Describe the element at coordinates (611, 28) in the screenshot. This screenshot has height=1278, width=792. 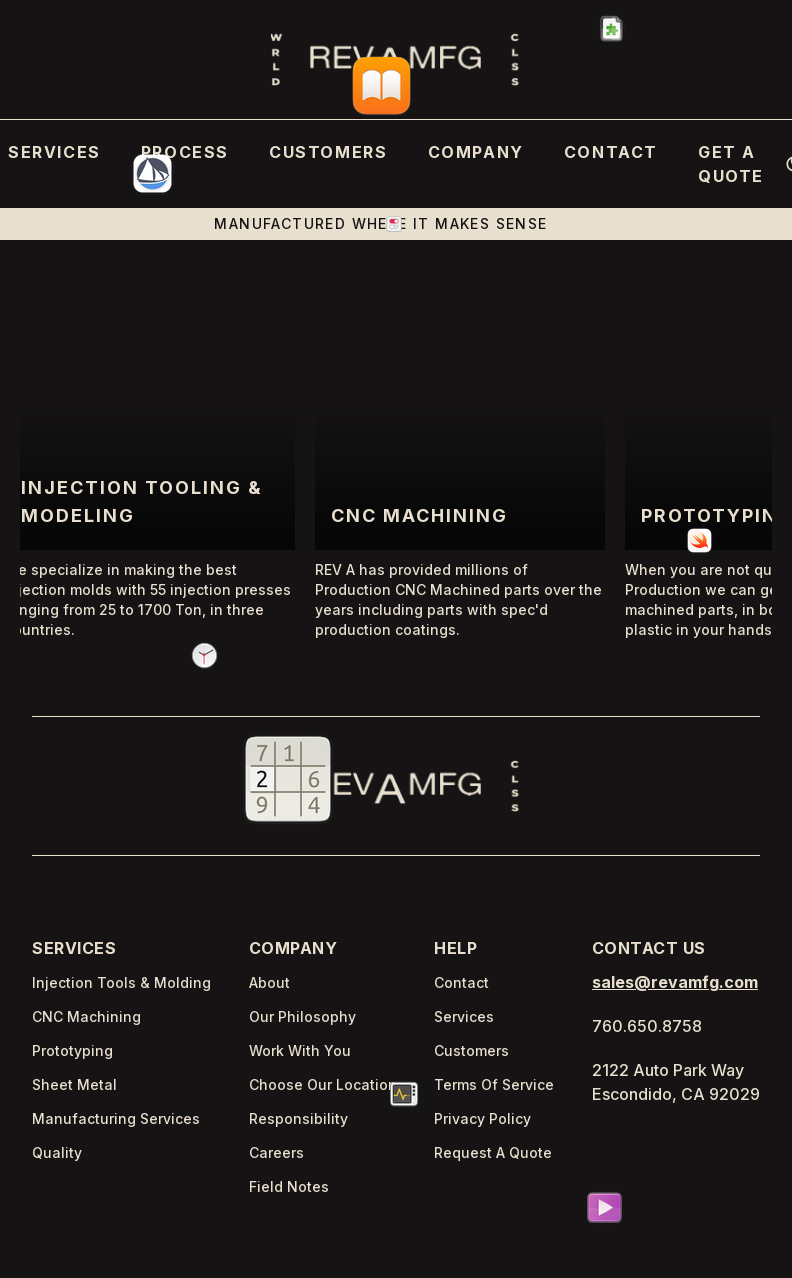
I see `an openoffice extension or add-on file` at that location.